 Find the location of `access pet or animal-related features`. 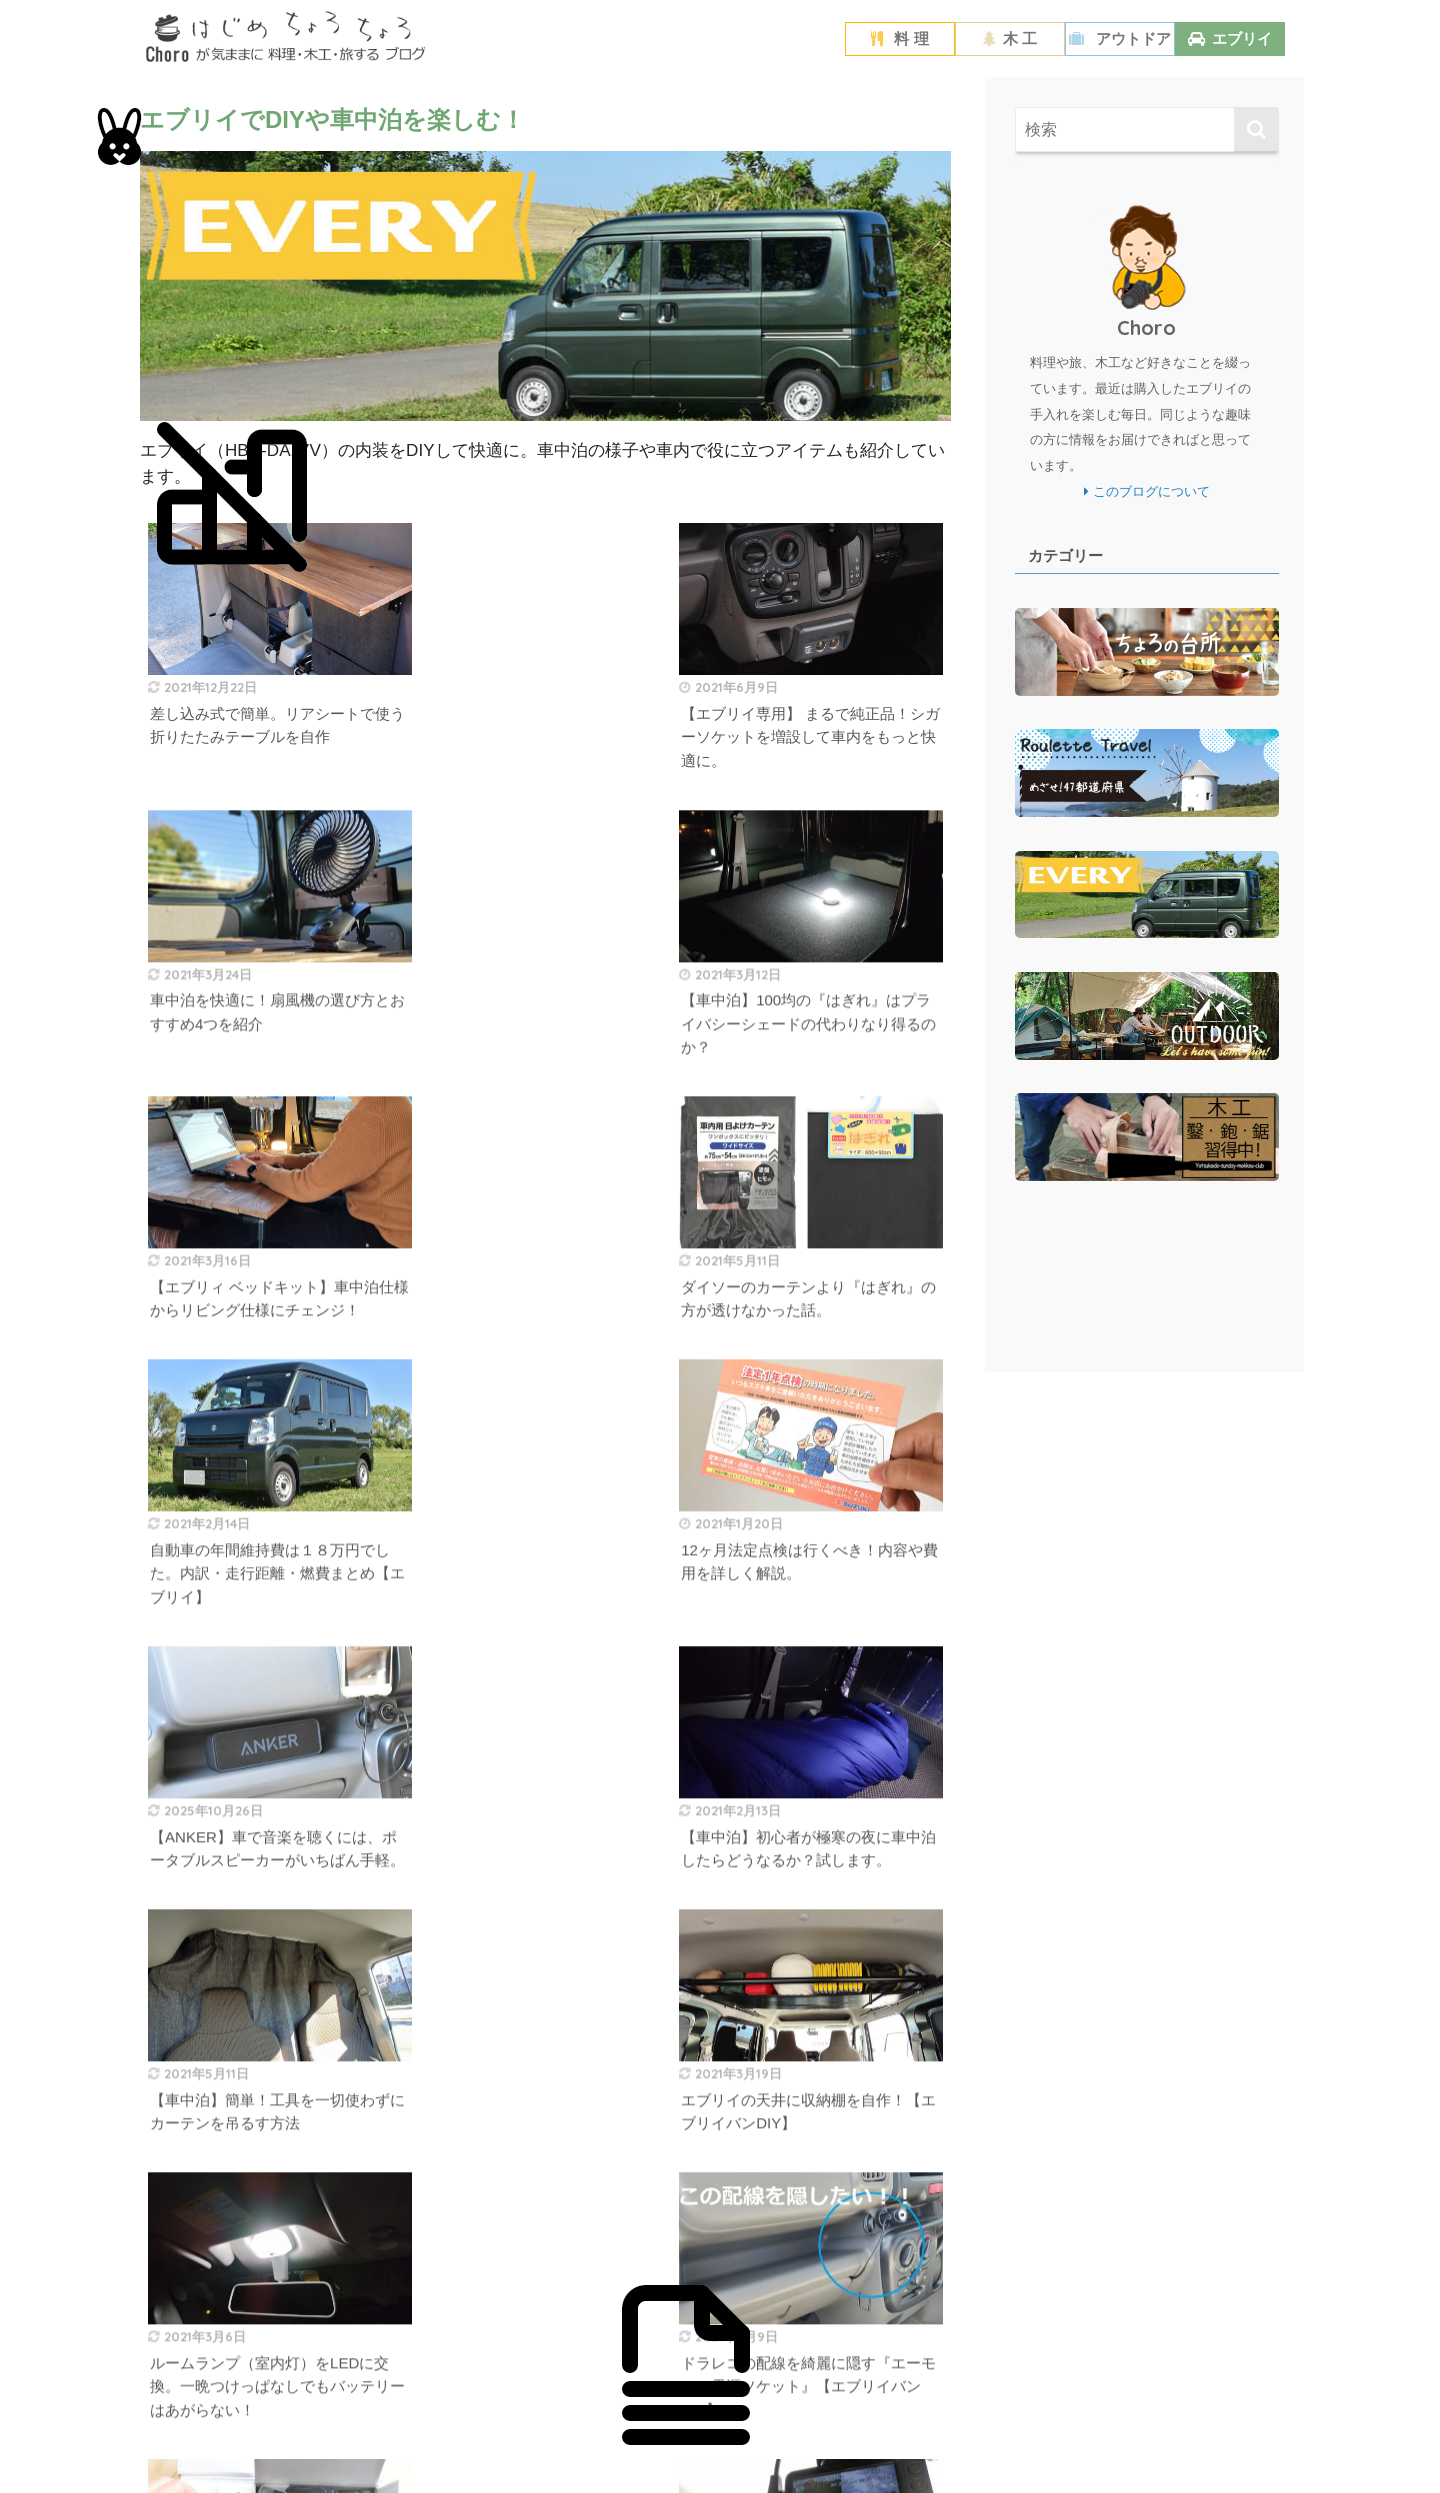

access pet or animal-related features is located at coordinates (119, 137).